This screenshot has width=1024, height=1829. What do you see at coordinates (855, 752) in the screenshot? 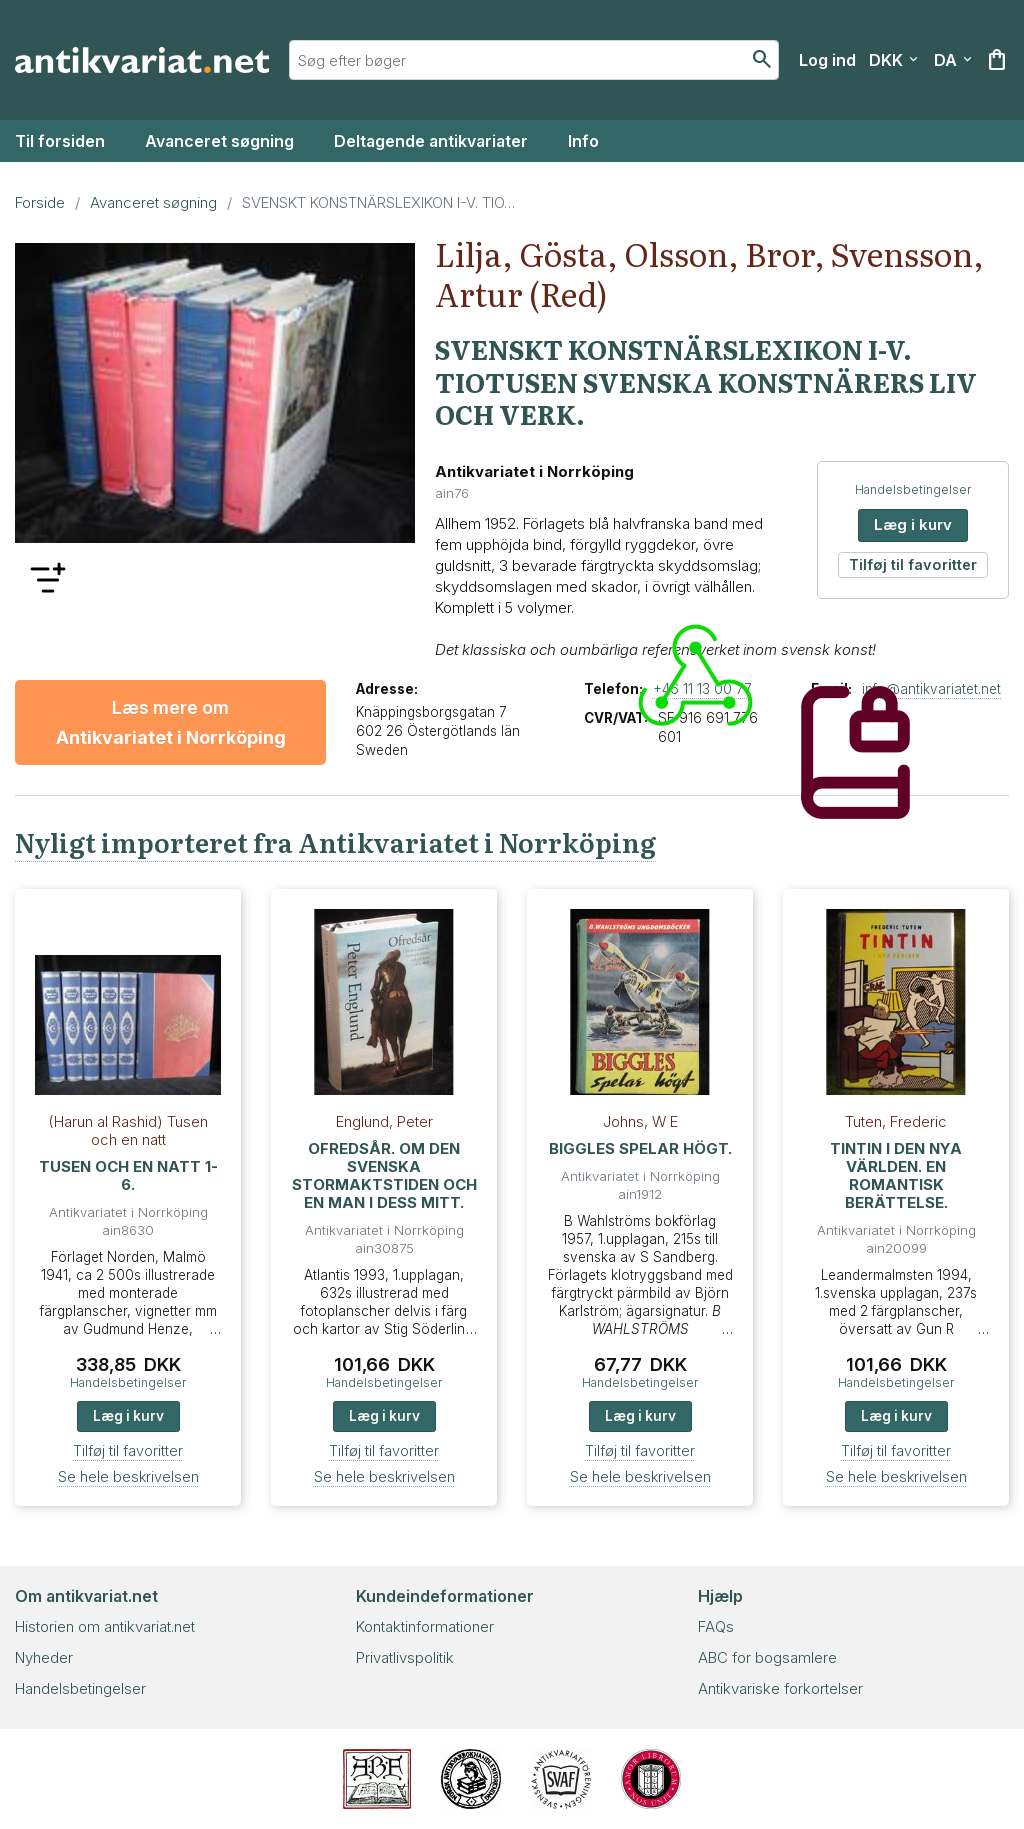
I see `access a protected or locked document` at bounding box center [855, 752].